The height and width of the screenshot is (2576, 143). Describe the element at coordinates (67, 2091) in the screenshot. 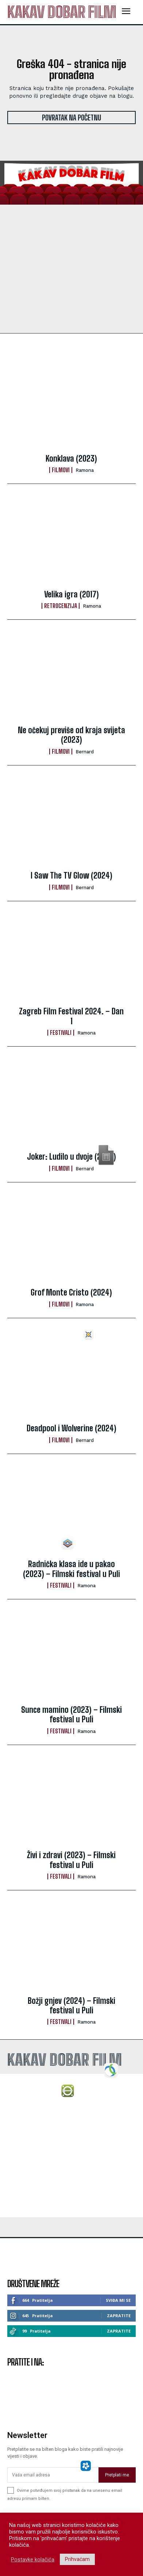

I see `open LibreCAD application` at that location.